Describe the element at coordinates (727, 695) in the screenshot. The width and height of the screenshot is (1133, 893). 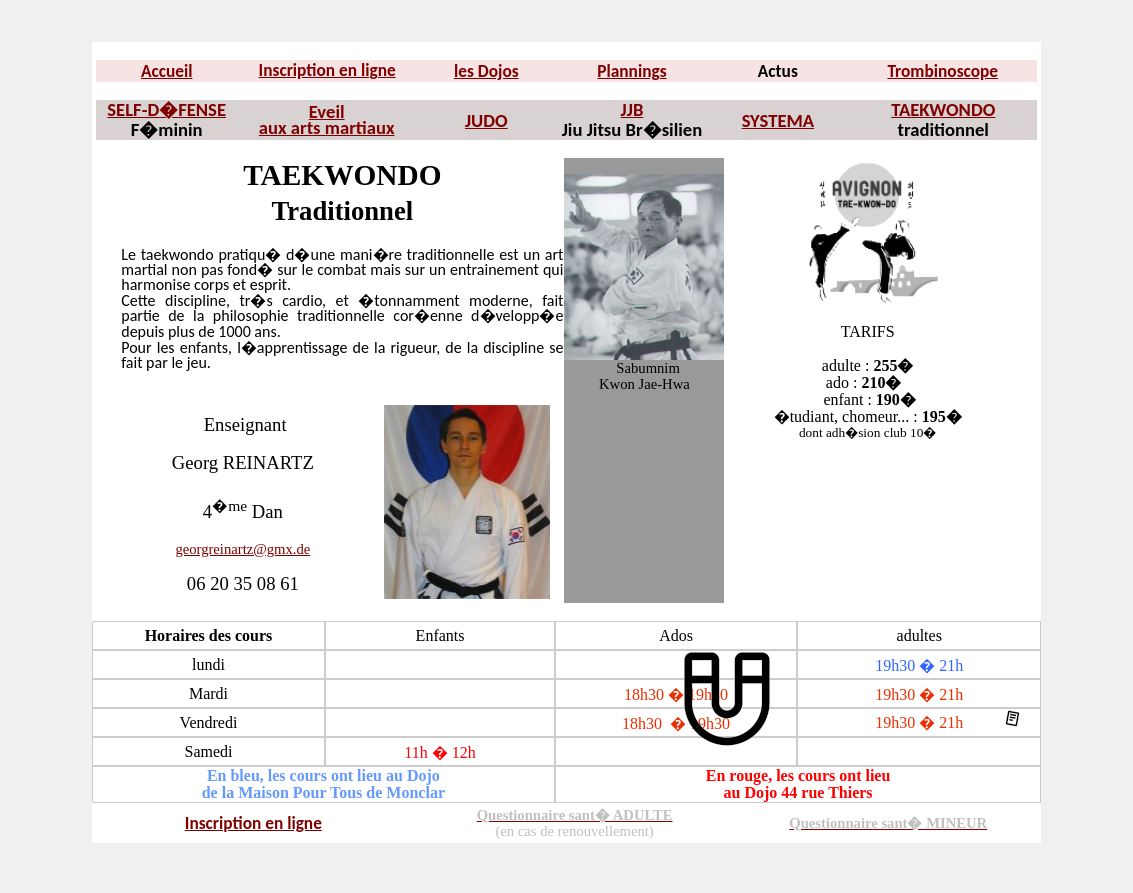
I see `activate magnetic snap or alignment tool` at that location.